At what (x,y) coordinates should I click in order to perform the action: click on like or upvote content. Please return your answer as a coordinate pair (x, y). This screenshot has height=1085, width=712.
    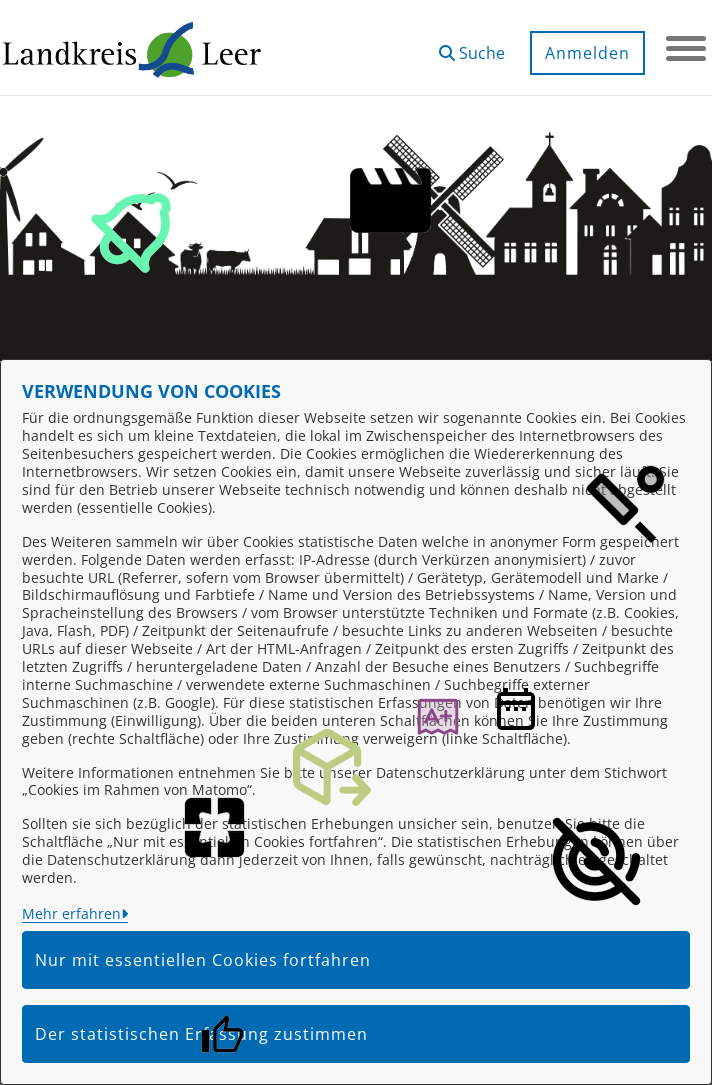
    Looking at the image, I should click on (222, 1035).